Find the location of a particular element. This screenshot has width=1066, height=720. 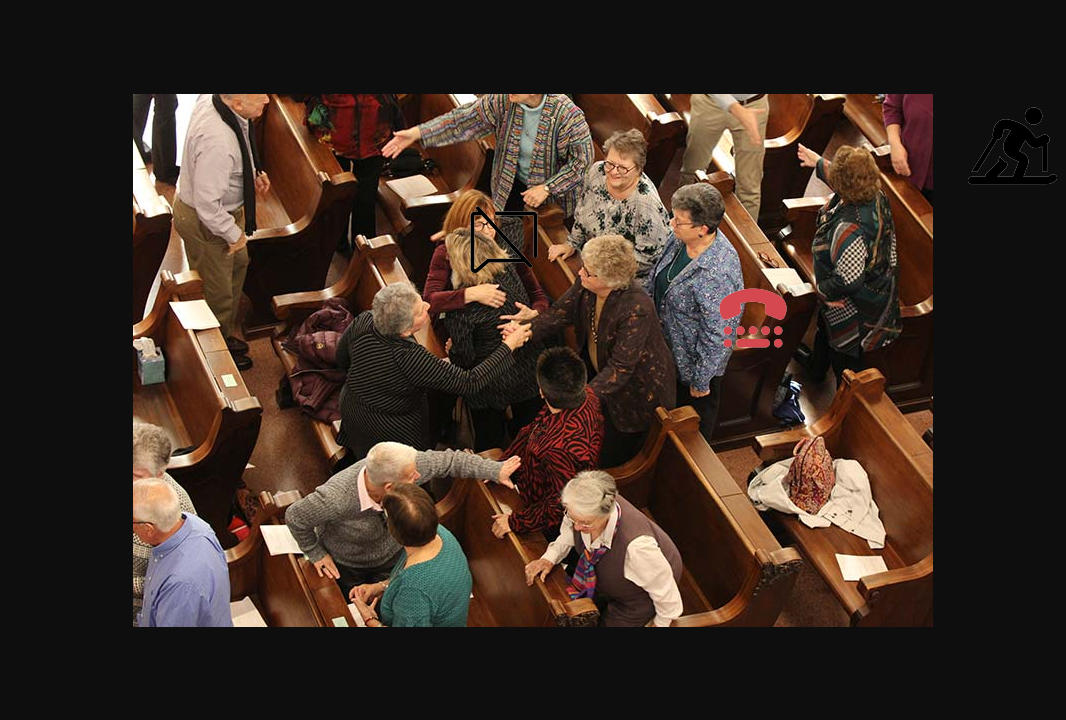

mute or disable chat notifications is located at coordinates (504, 237).